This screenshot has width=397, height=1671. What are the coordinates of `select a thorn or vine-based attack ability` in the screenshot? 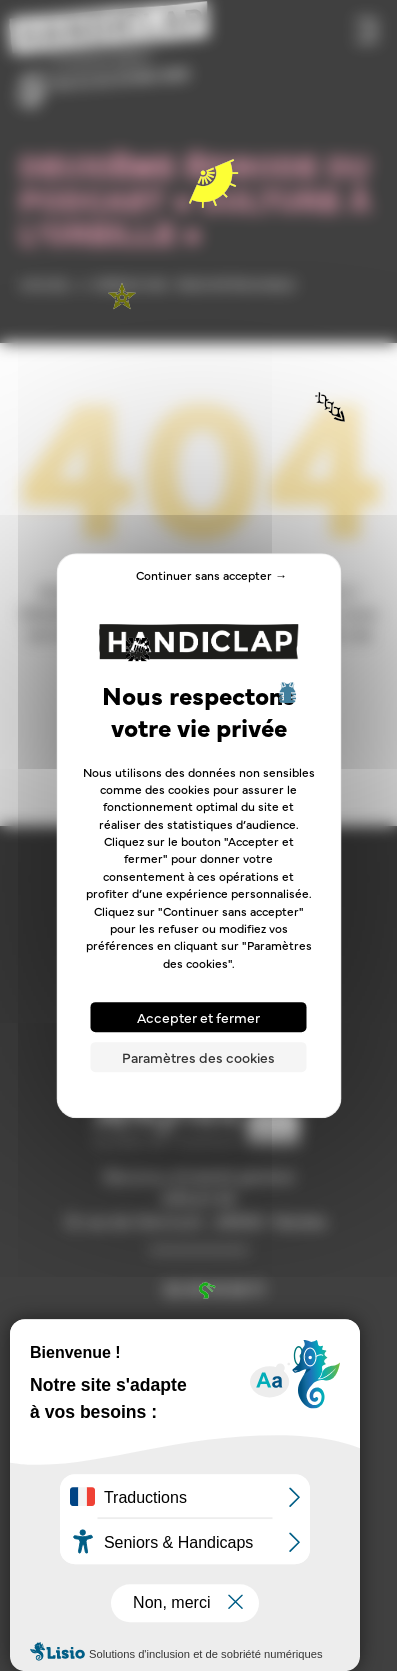 It's located at (330, 407).